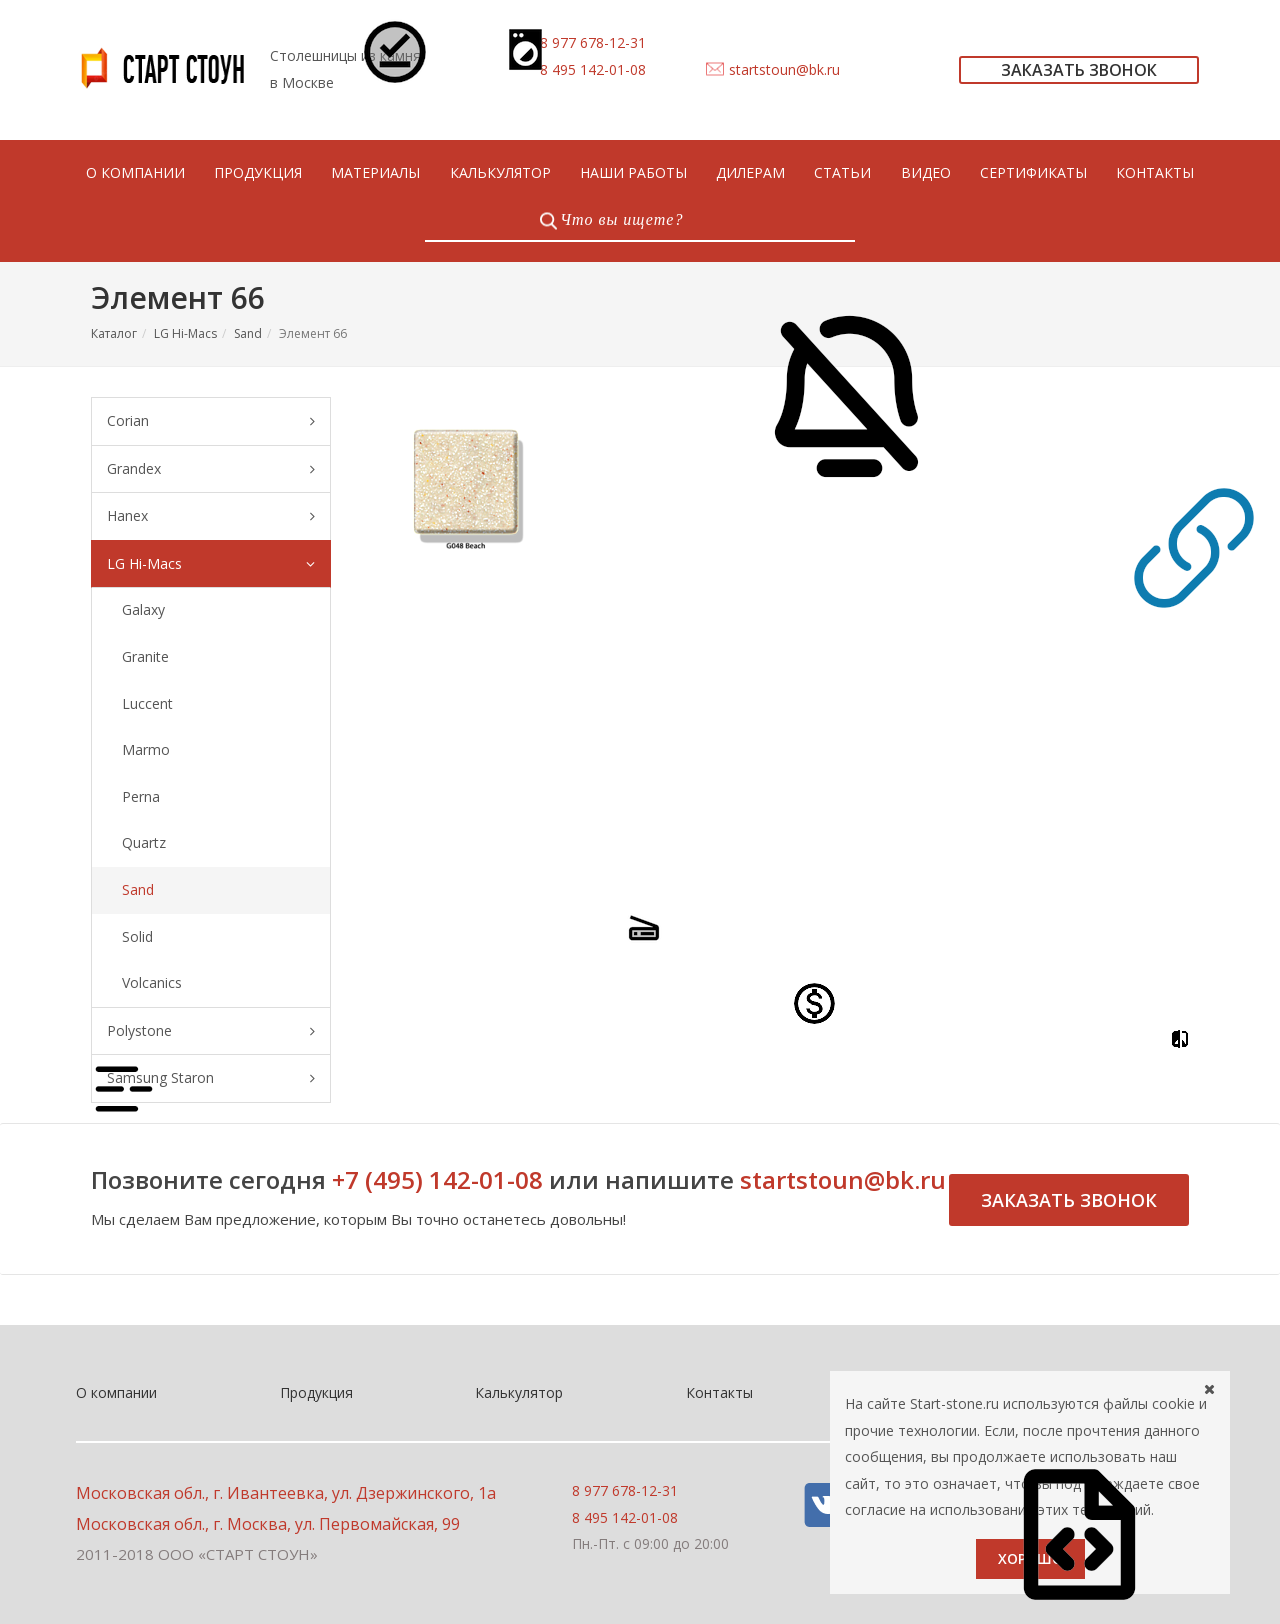 The image size is (1280, 1624). I want to click on mute notifications, so click(849, 396).